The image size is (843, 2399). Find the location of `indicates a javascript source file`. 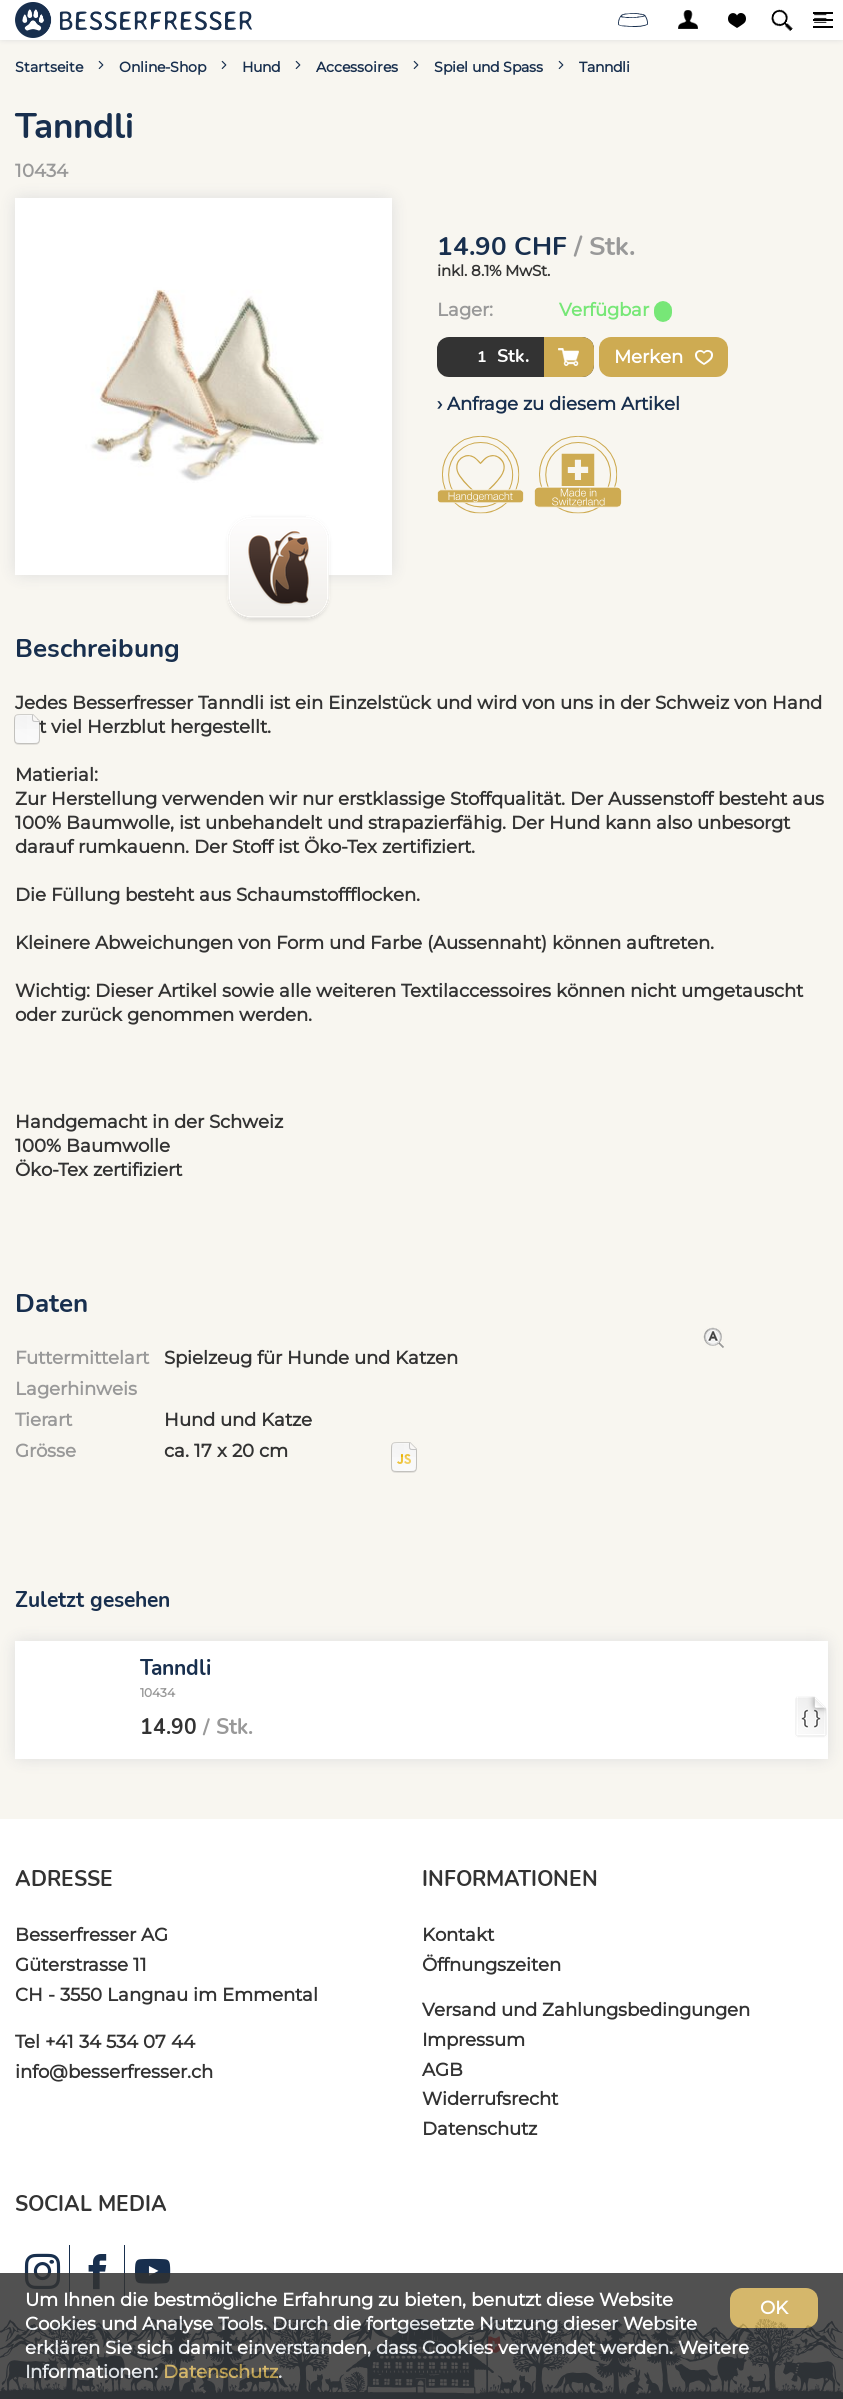

indicates a javascript source file is located at coordinates (404, 1457).